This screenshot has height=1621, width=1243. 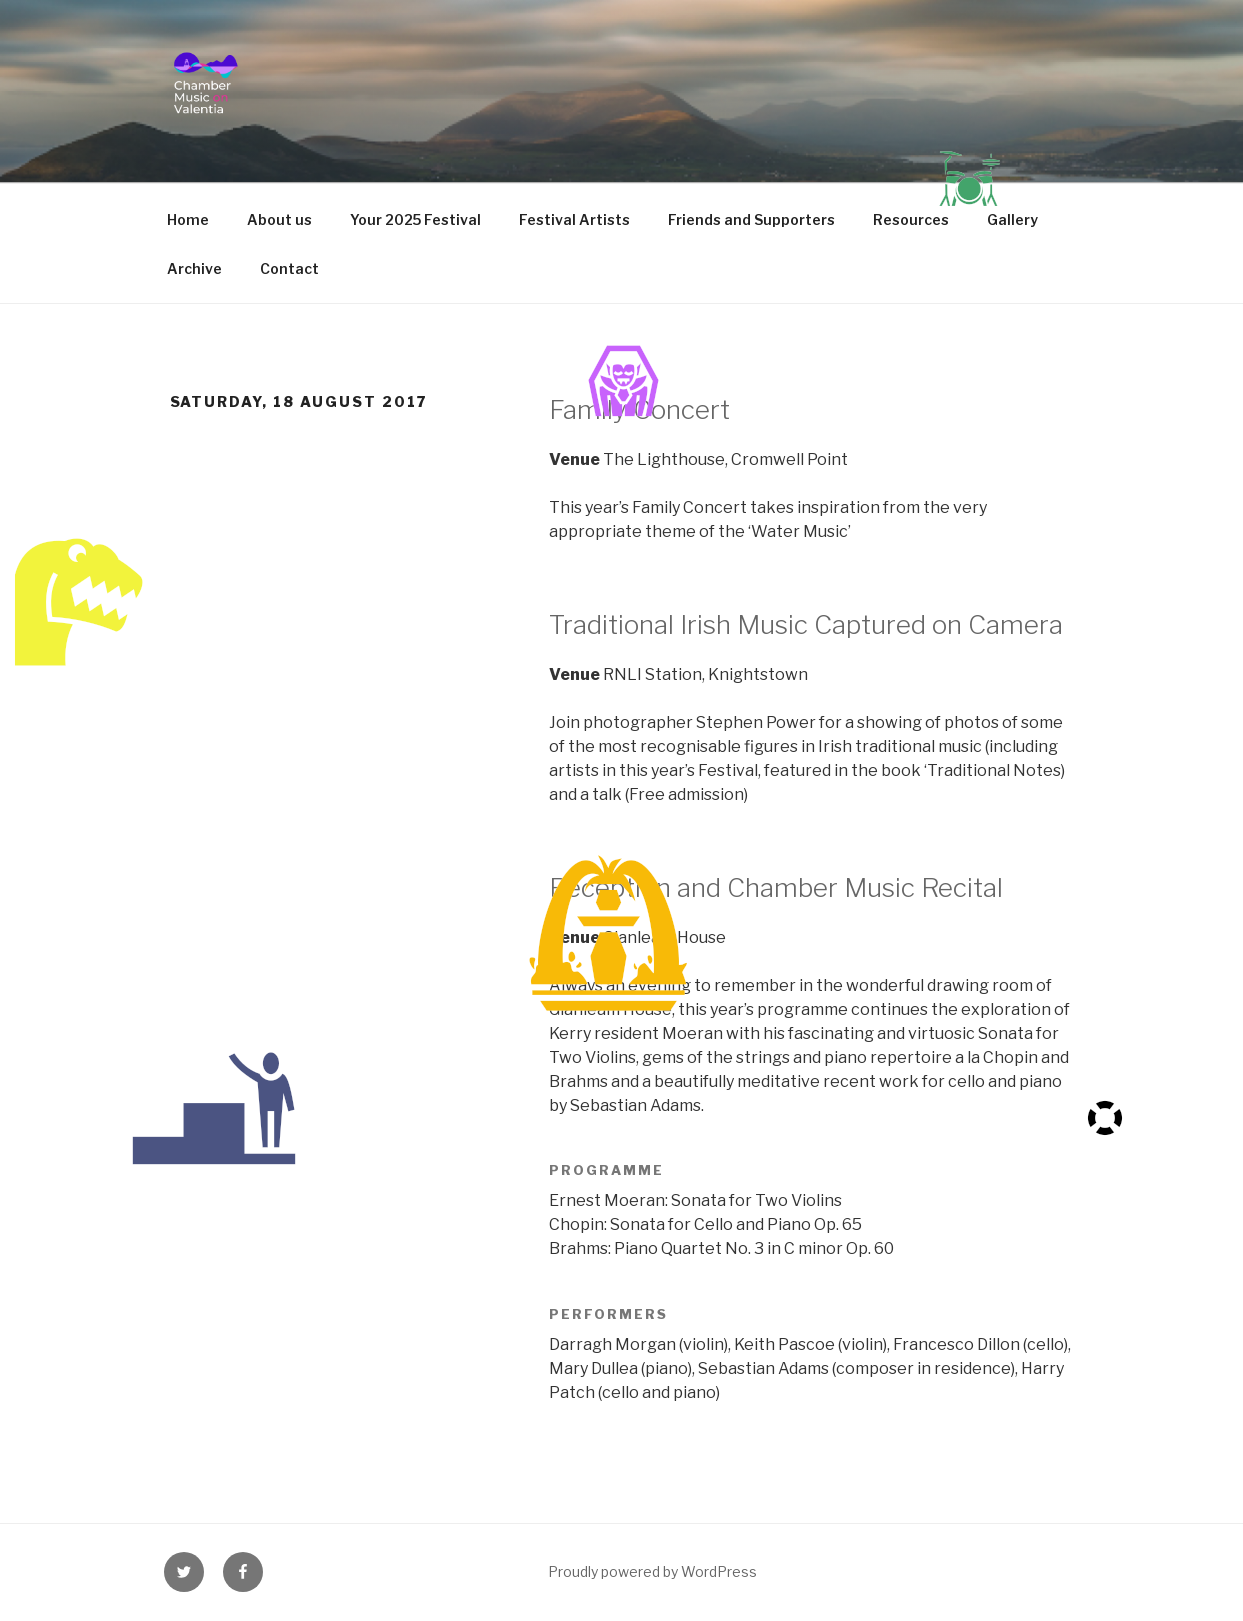 I want to click on locate nearby water fountains or drinking water, so click(x=608, y=934).